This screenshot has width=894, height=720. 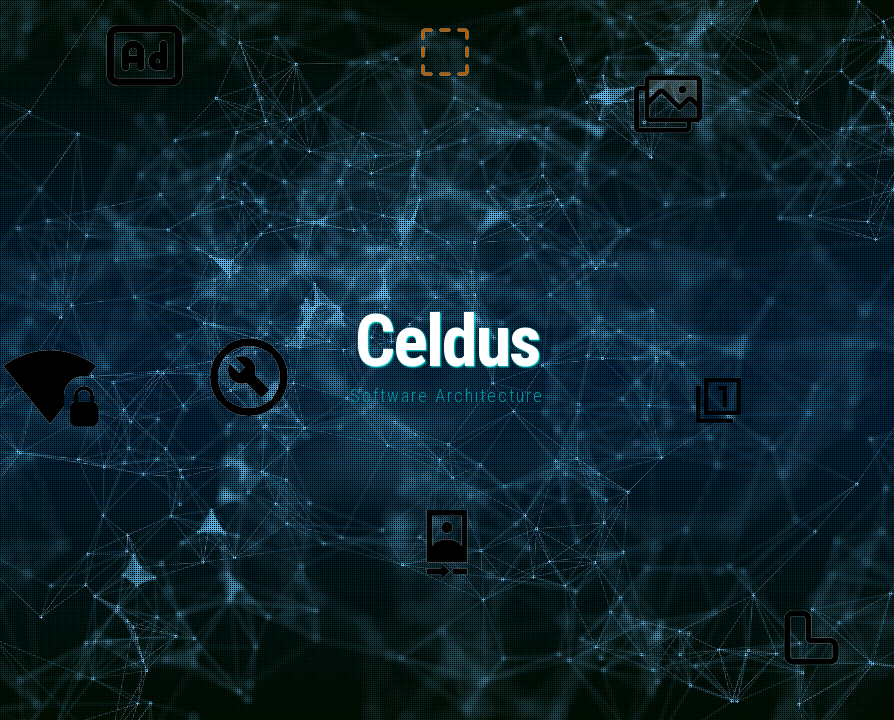 I want to click on access settings or configuration options, so click(x=249, y=377).